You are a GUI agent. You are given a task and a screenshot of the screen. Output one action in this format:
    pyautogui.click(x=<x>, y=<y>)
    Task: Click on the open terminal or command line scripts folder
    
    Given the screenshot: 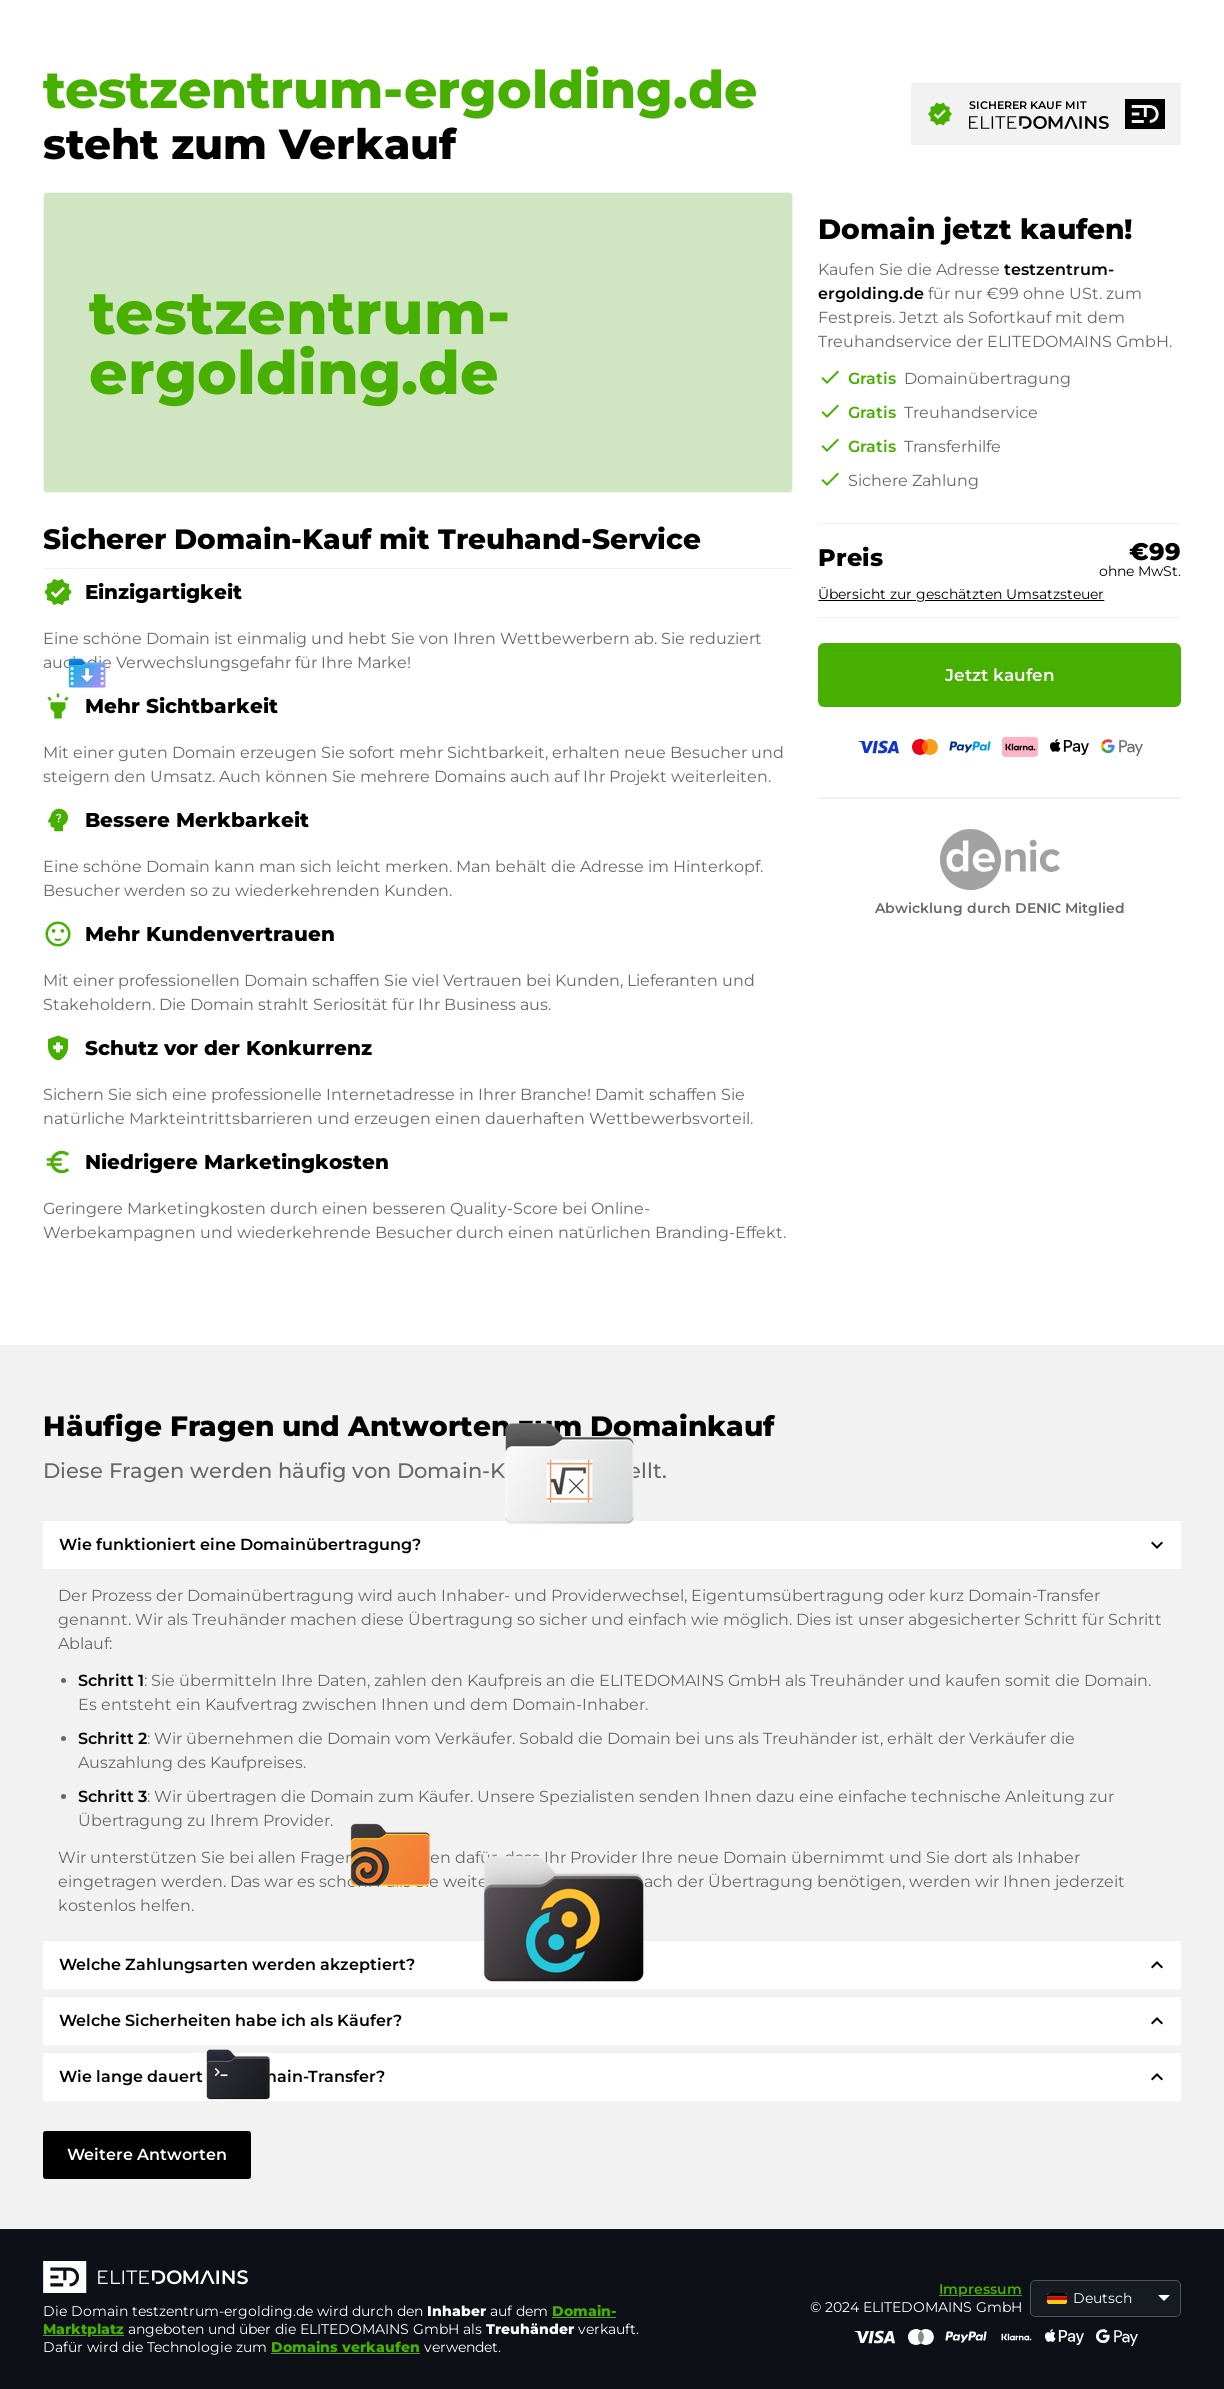 What is the action you would take?
    pyautogui.click(x=238, y=2076)
    